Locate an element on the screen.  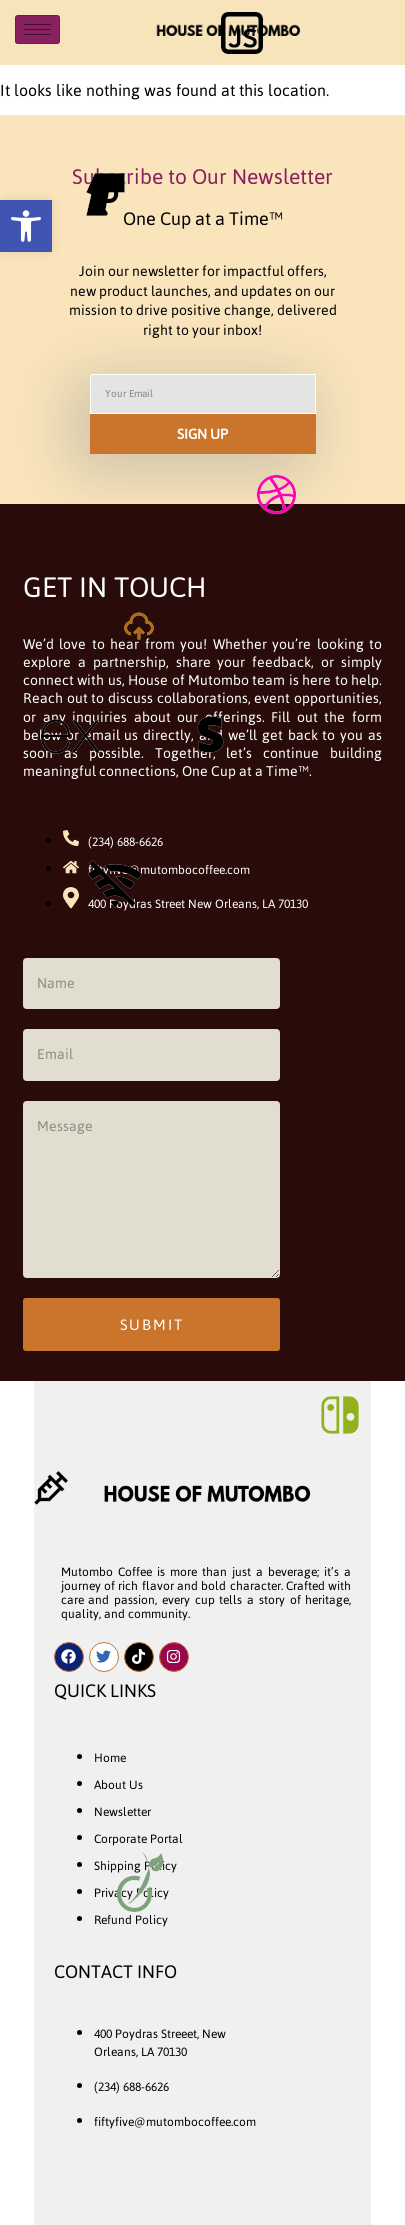
nintendo switch app or related service is located at coordinates (340, 1415).